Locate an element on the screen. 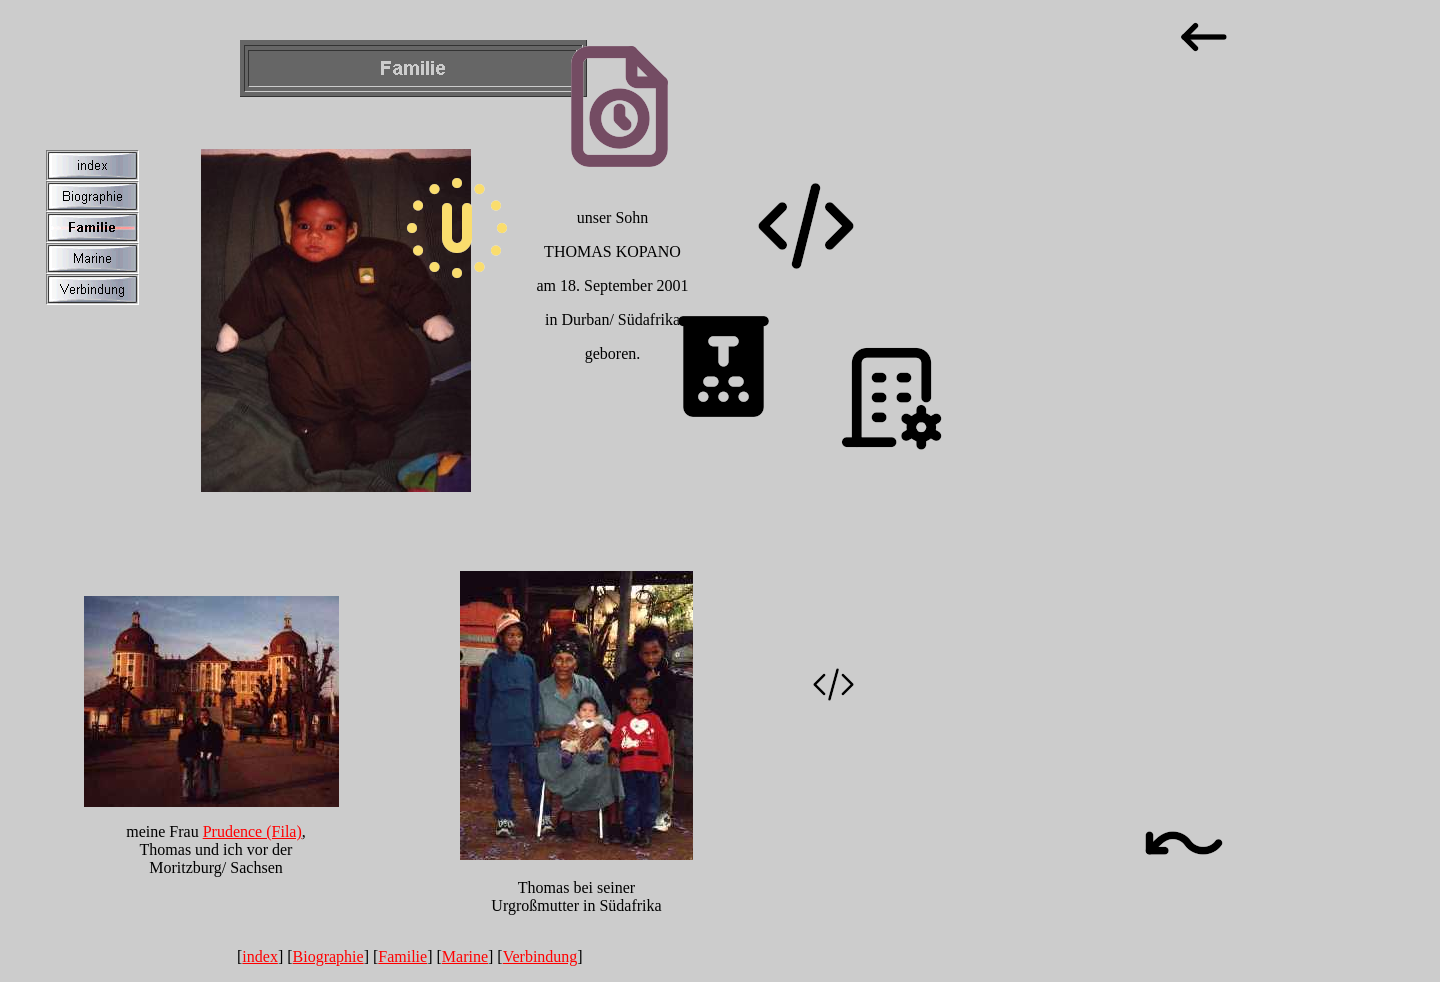 The width and height of the screenshot is (1440, 982). access building or facility settings is located at coordinates (891, 397).